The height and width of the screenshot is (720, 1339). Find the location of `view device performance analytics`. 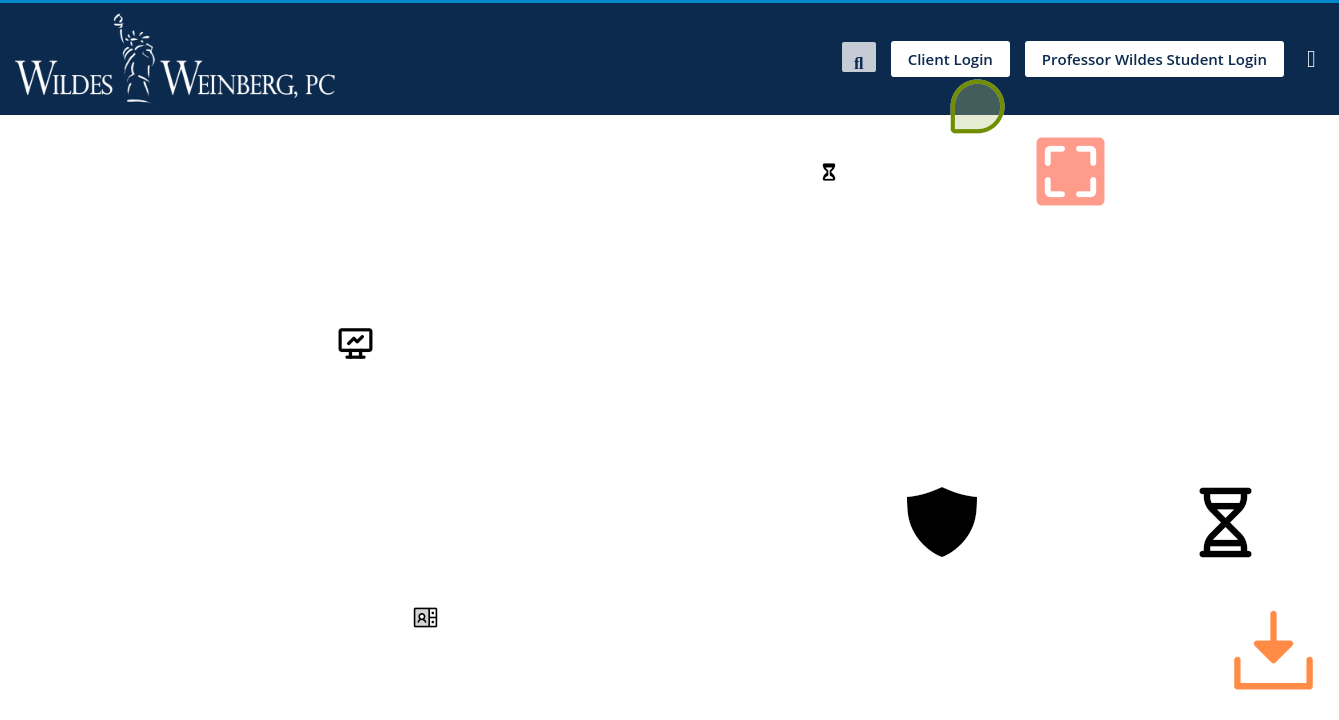

view device performance analytics is located at coordinates (355, 343).